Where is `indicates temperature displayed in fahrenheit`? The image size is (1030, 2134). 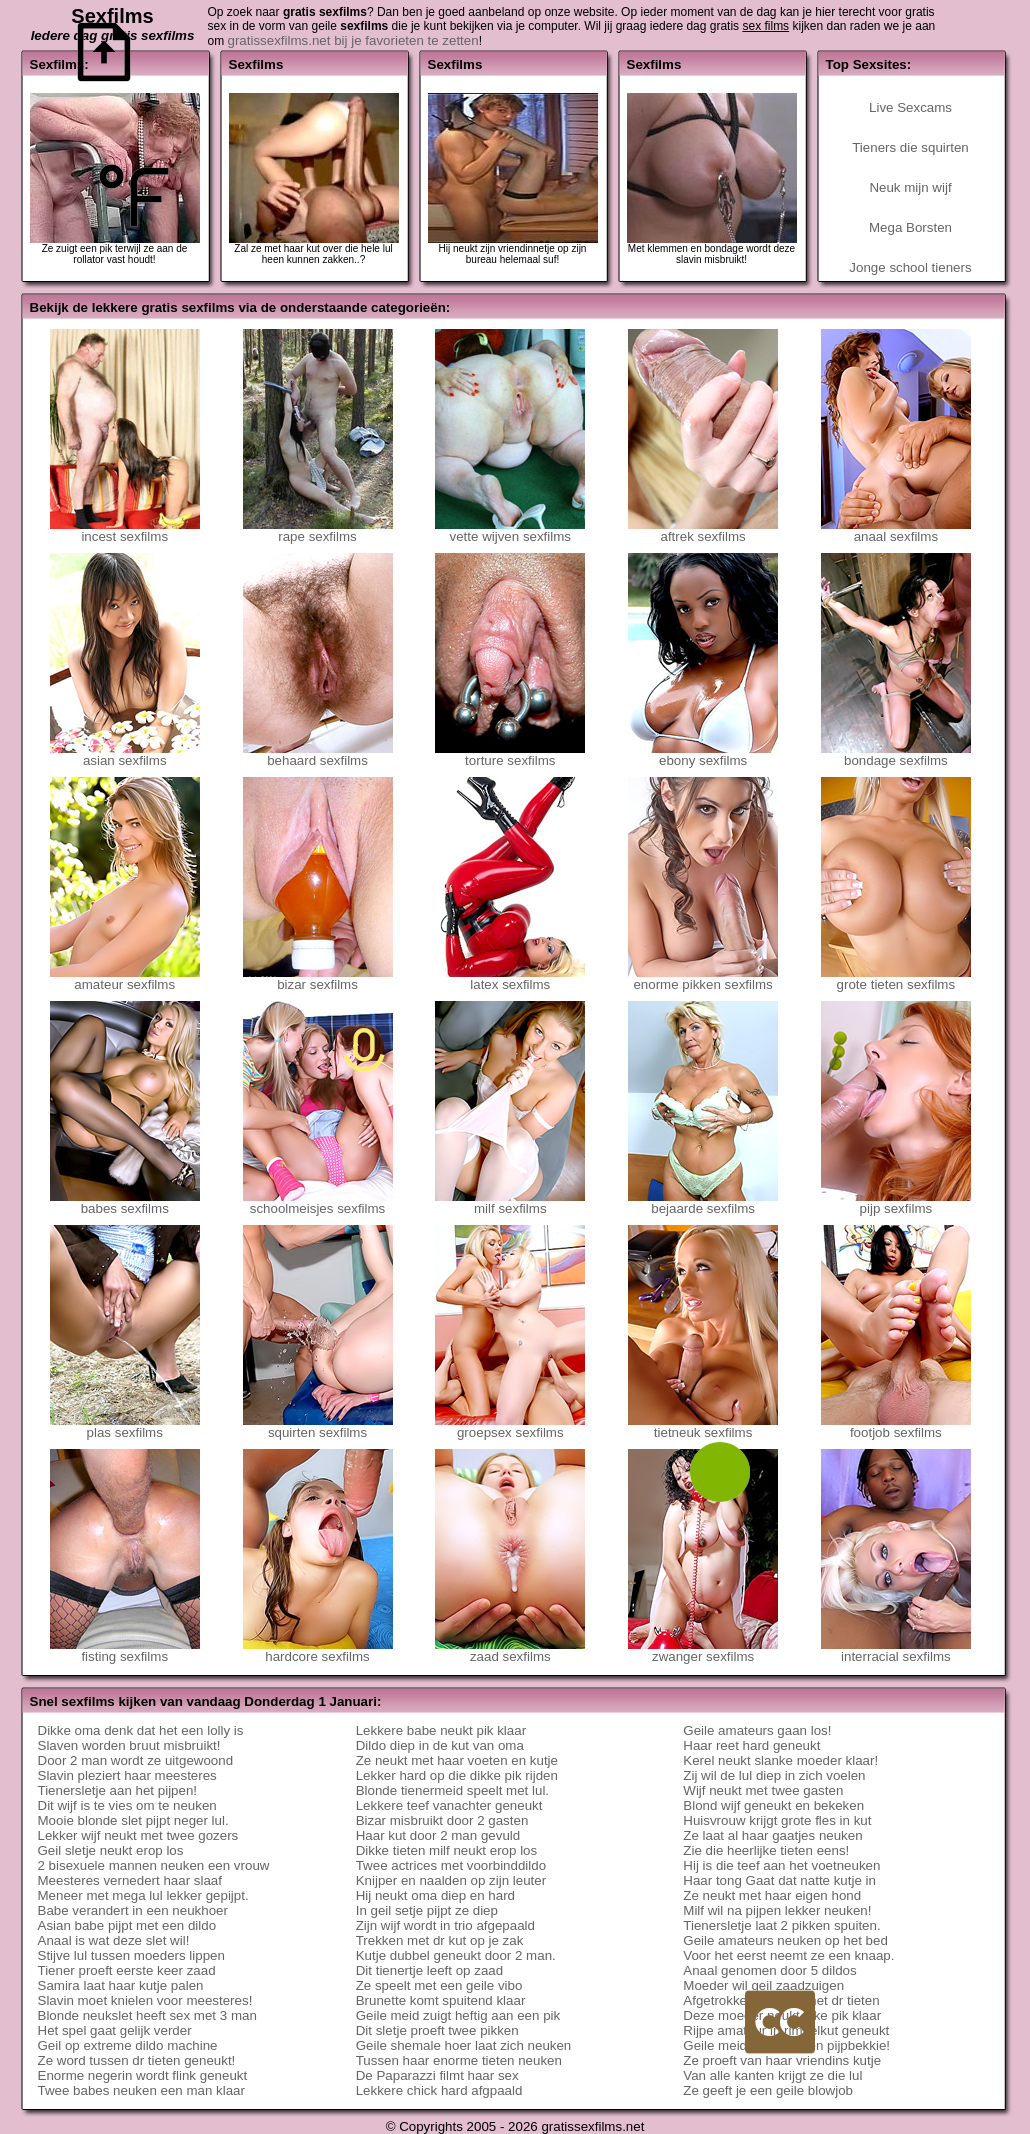 indicates temperature displayed in fahrenheit is located at coordinates (137, 195).